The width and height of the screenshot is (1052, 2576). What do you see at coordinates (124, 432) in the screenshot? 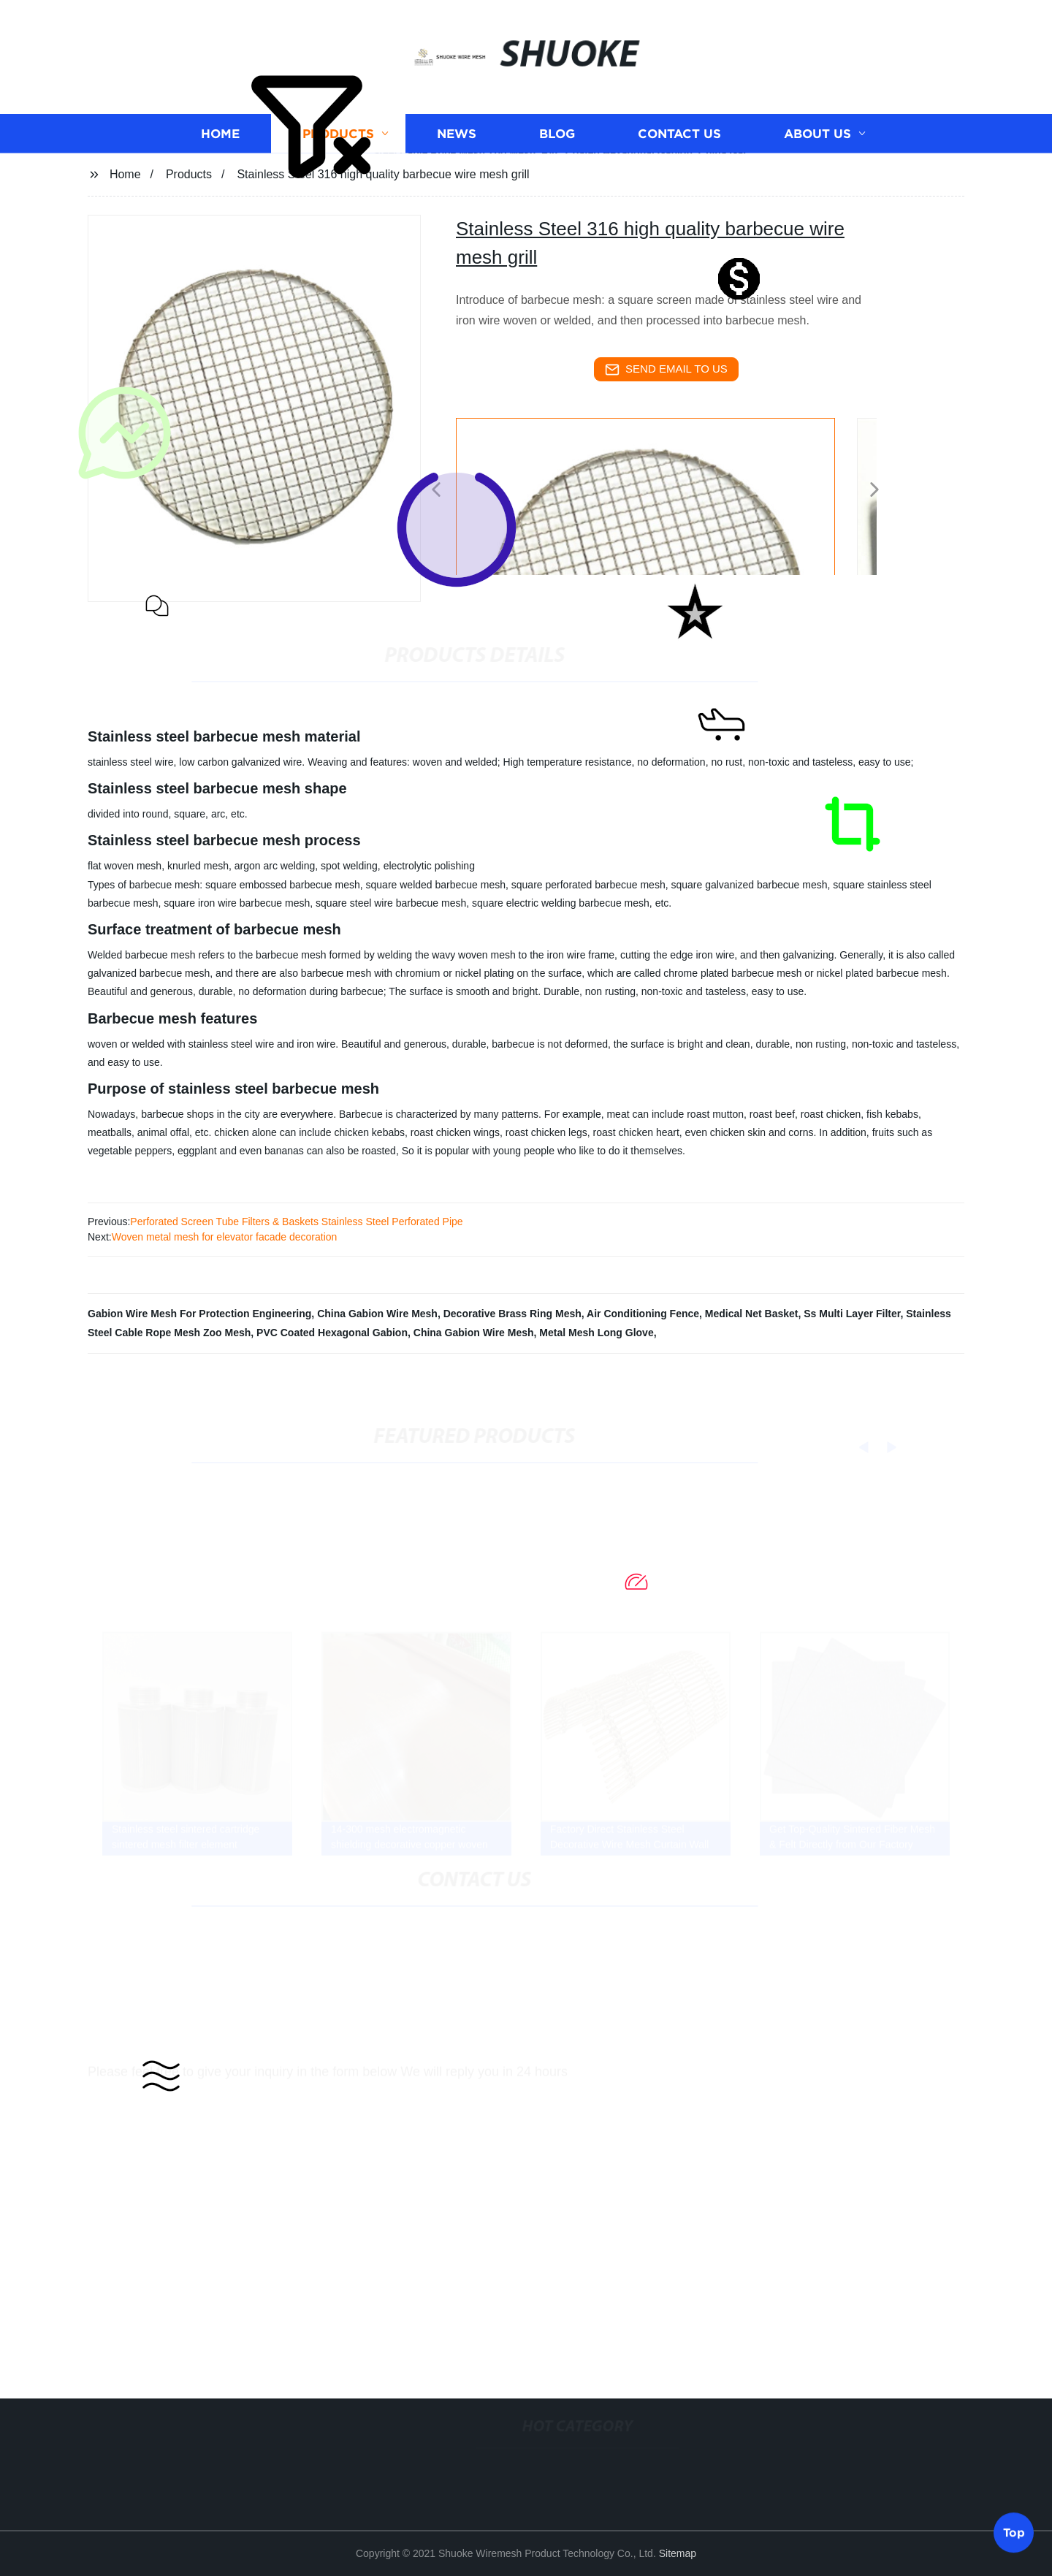
I see `open facebook messenger` at bounding box center [124, 432].